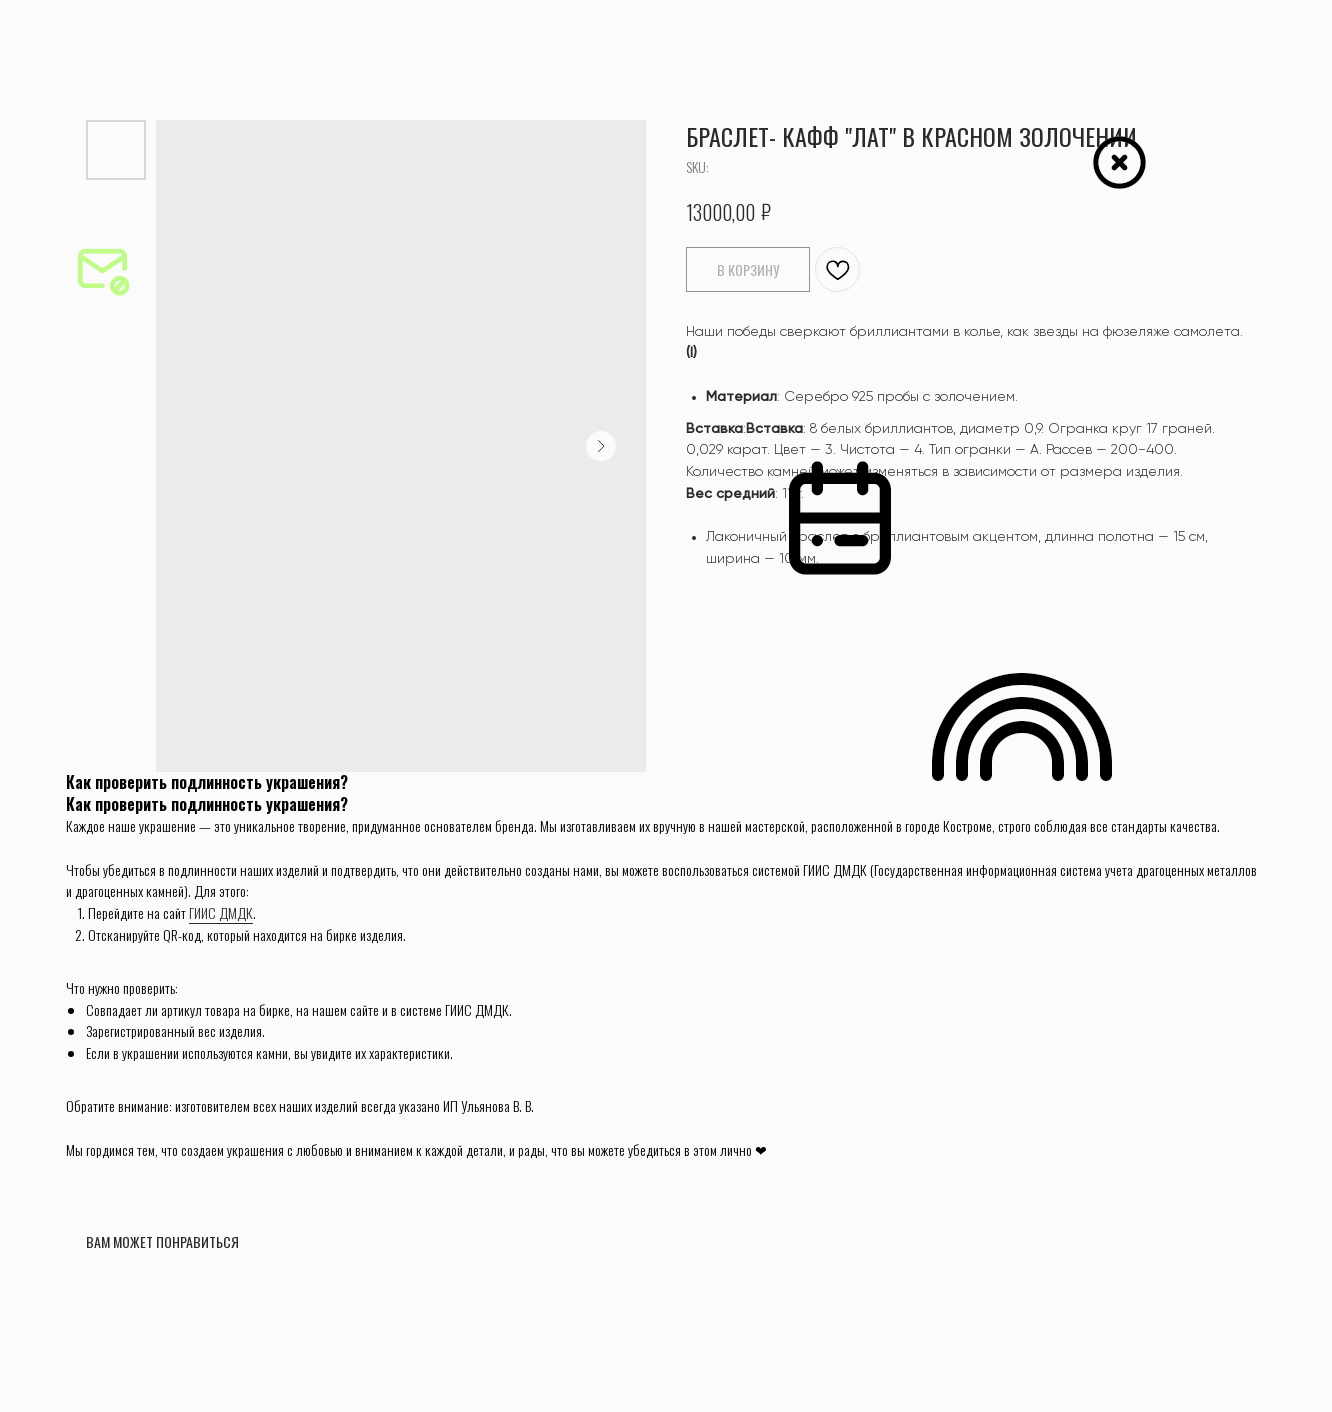 The width and height of the screenshot is (1332, 1412). I want to click on open calendar or date picker, so click(840, 518).